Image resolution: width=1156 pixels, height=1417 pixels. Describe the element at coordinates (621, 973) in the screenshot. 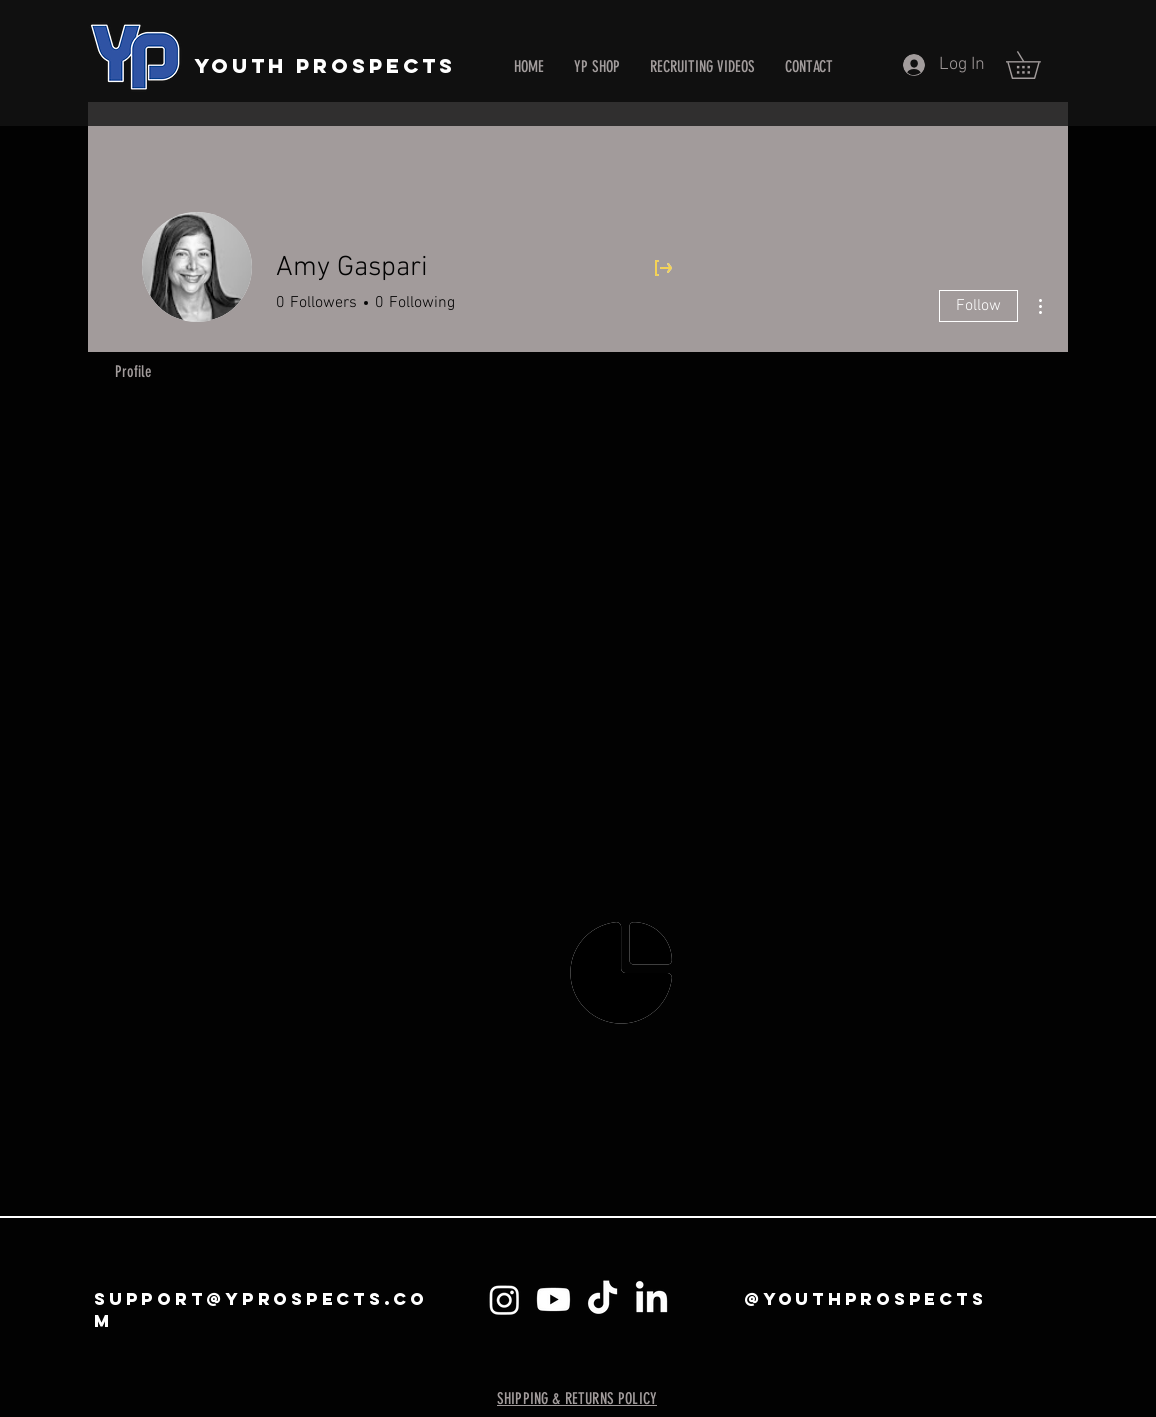

I see `view analytics or statistics` at that location.